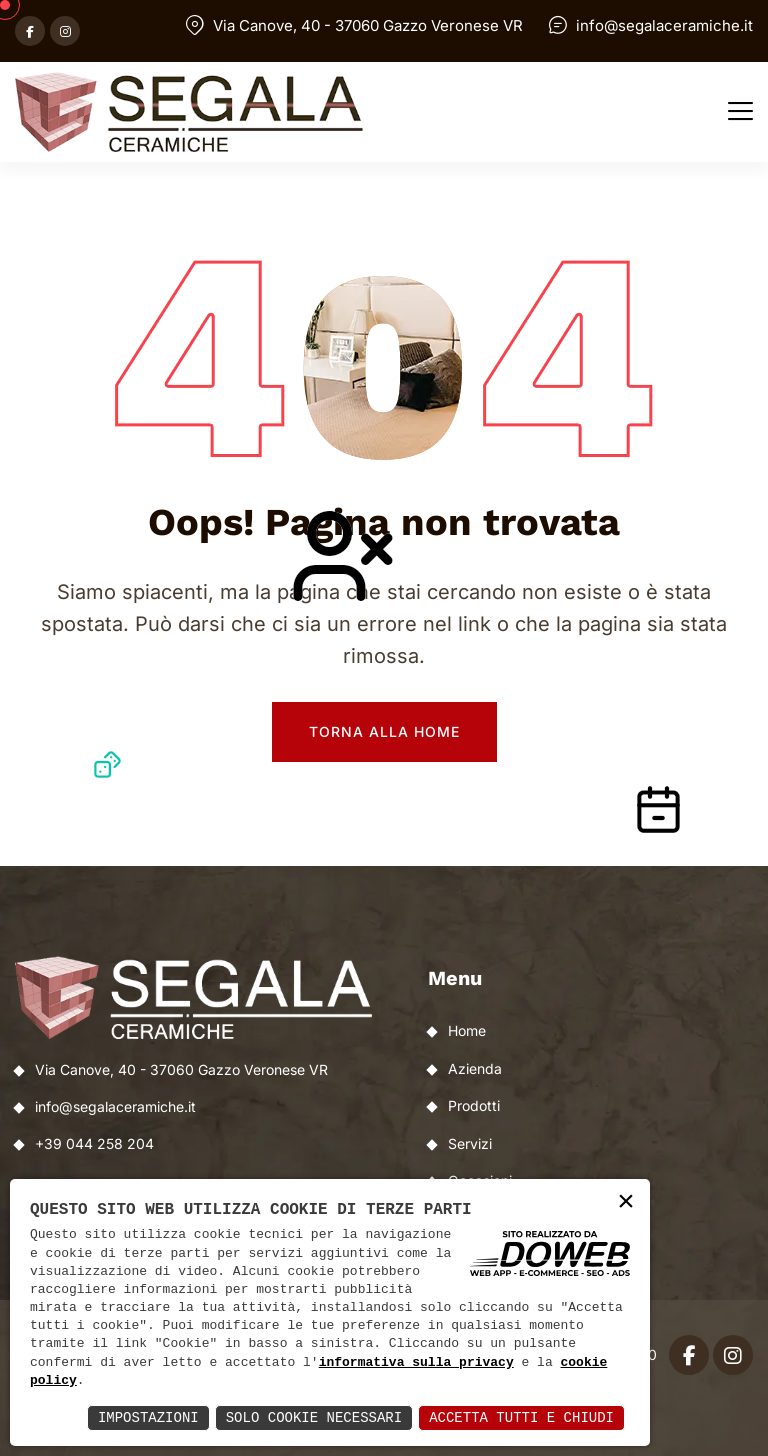 The height and width of the screenshot is (1456, 768). I want to click on randomize or shuffle content, so click(107, 764).